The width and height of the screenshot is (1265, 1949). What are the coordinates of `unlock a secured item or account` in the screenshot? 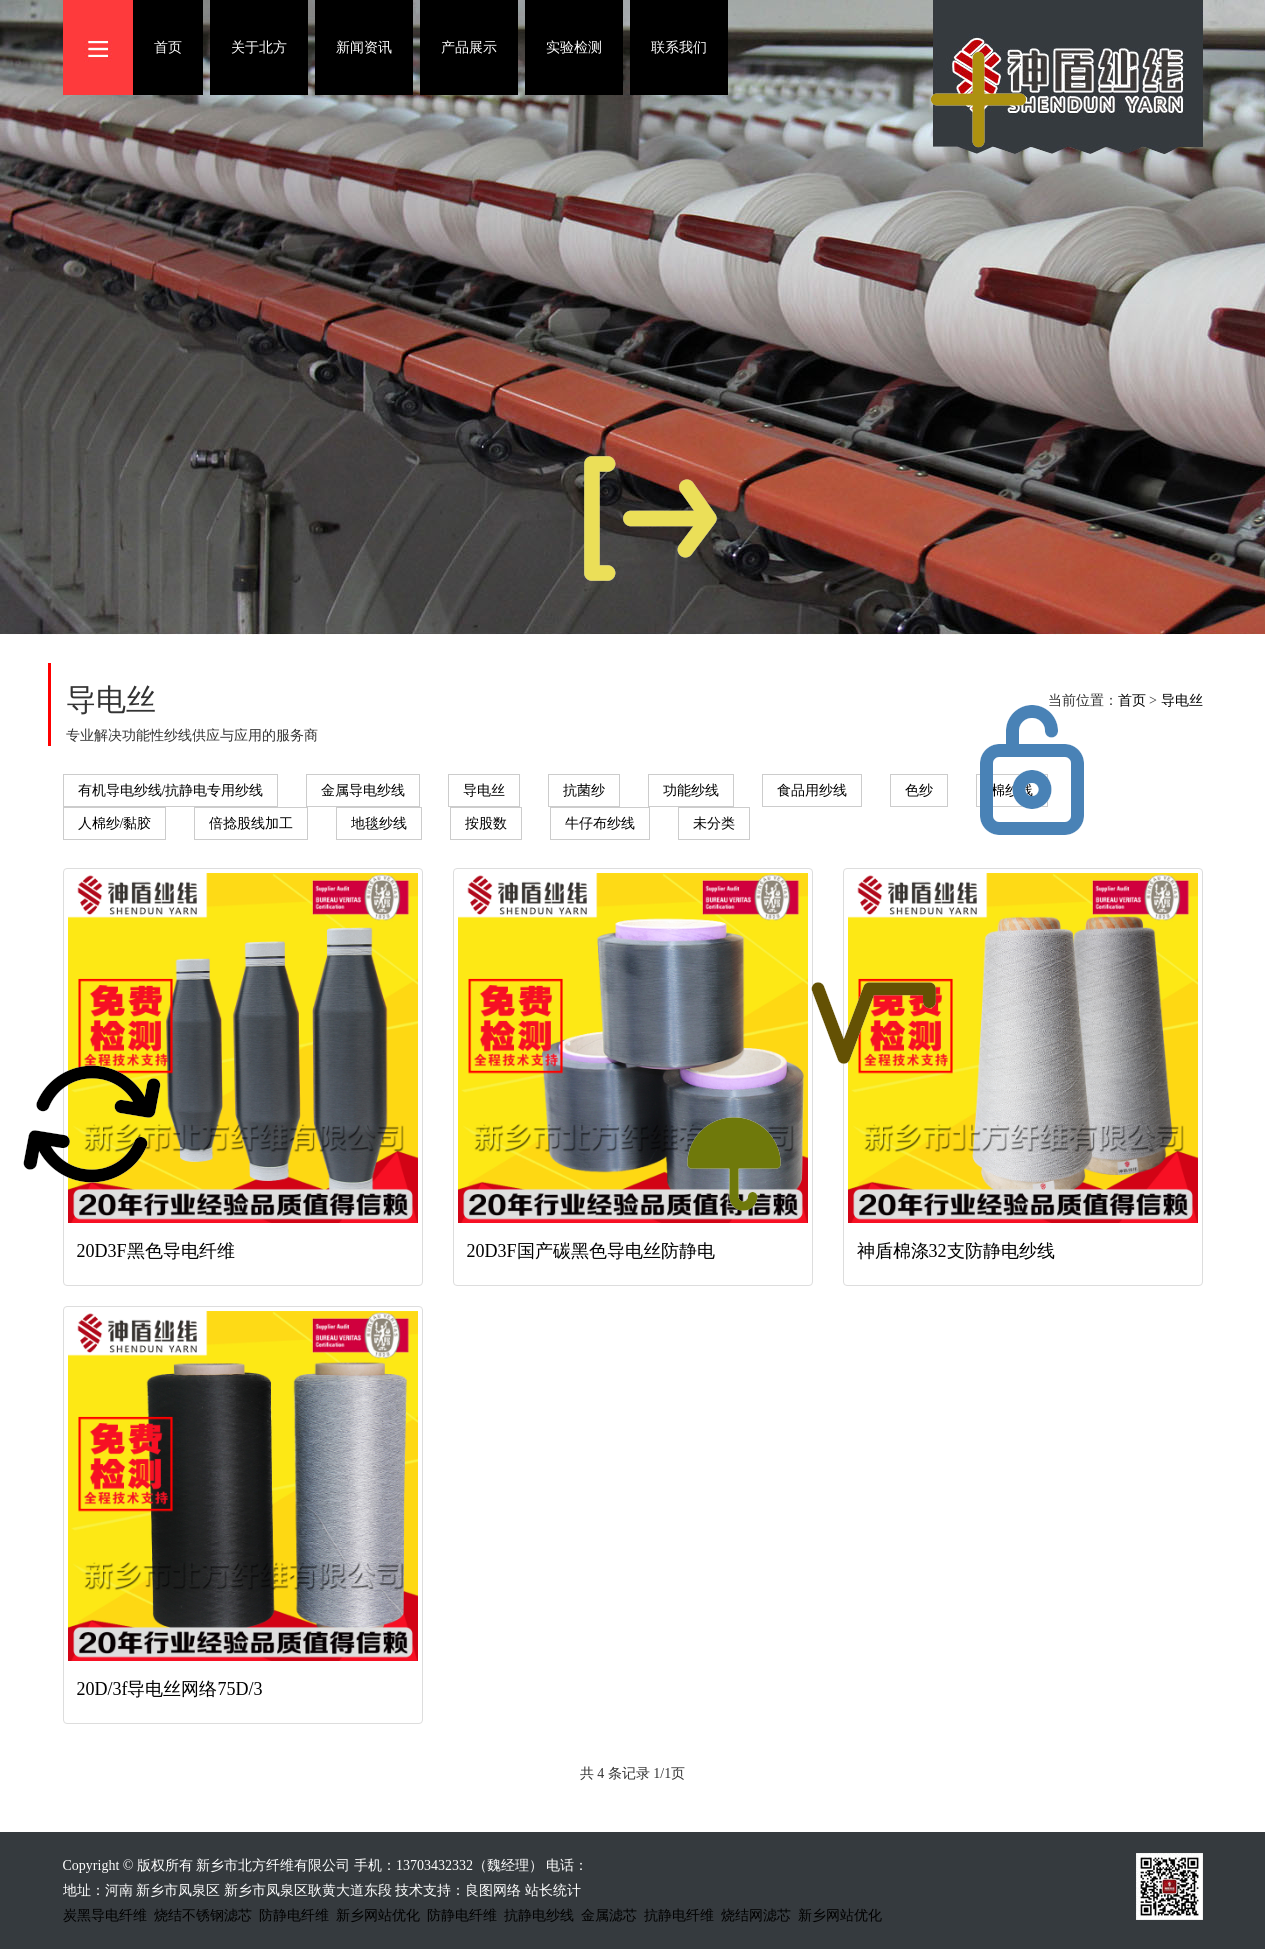 It's located at (1032, 770).